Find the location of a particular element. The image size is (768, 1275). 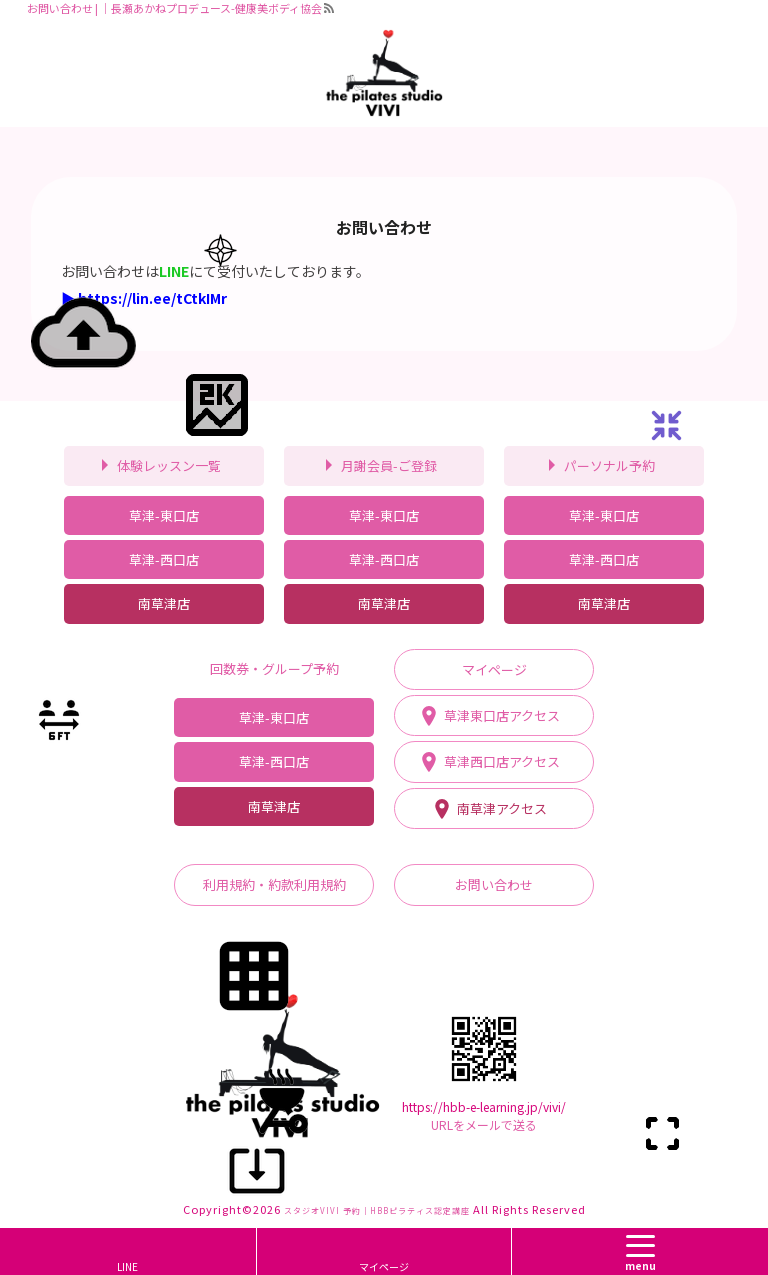

view score or rating statistics is located at coordinates (217, 405).